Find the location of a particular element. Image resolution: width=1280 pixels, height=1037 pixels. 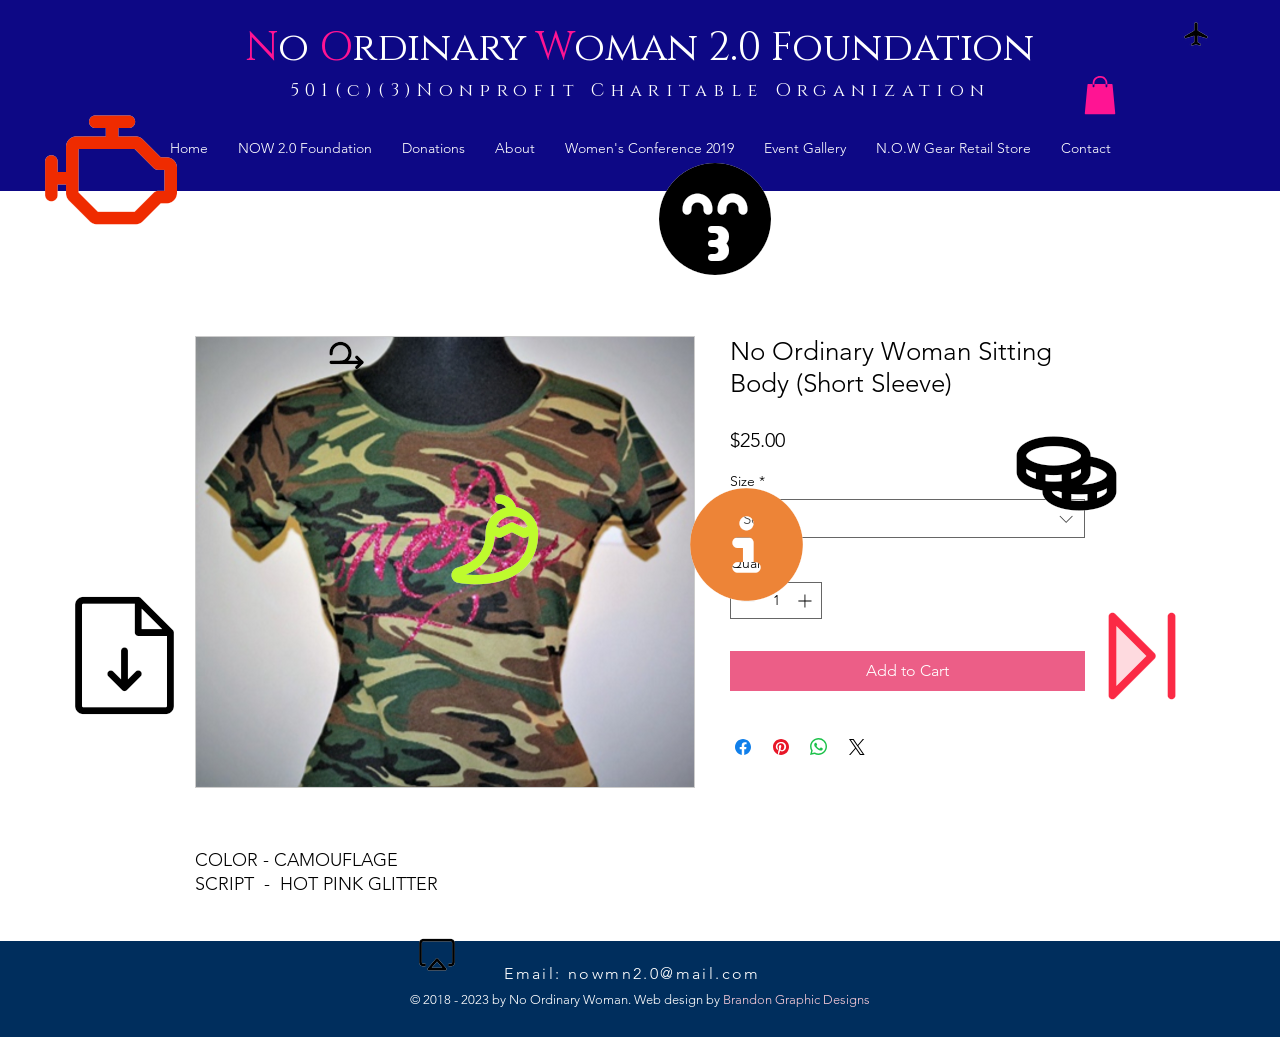

send a kiss or blowing kiss emoji reaction is located at coordinates (715, 219).